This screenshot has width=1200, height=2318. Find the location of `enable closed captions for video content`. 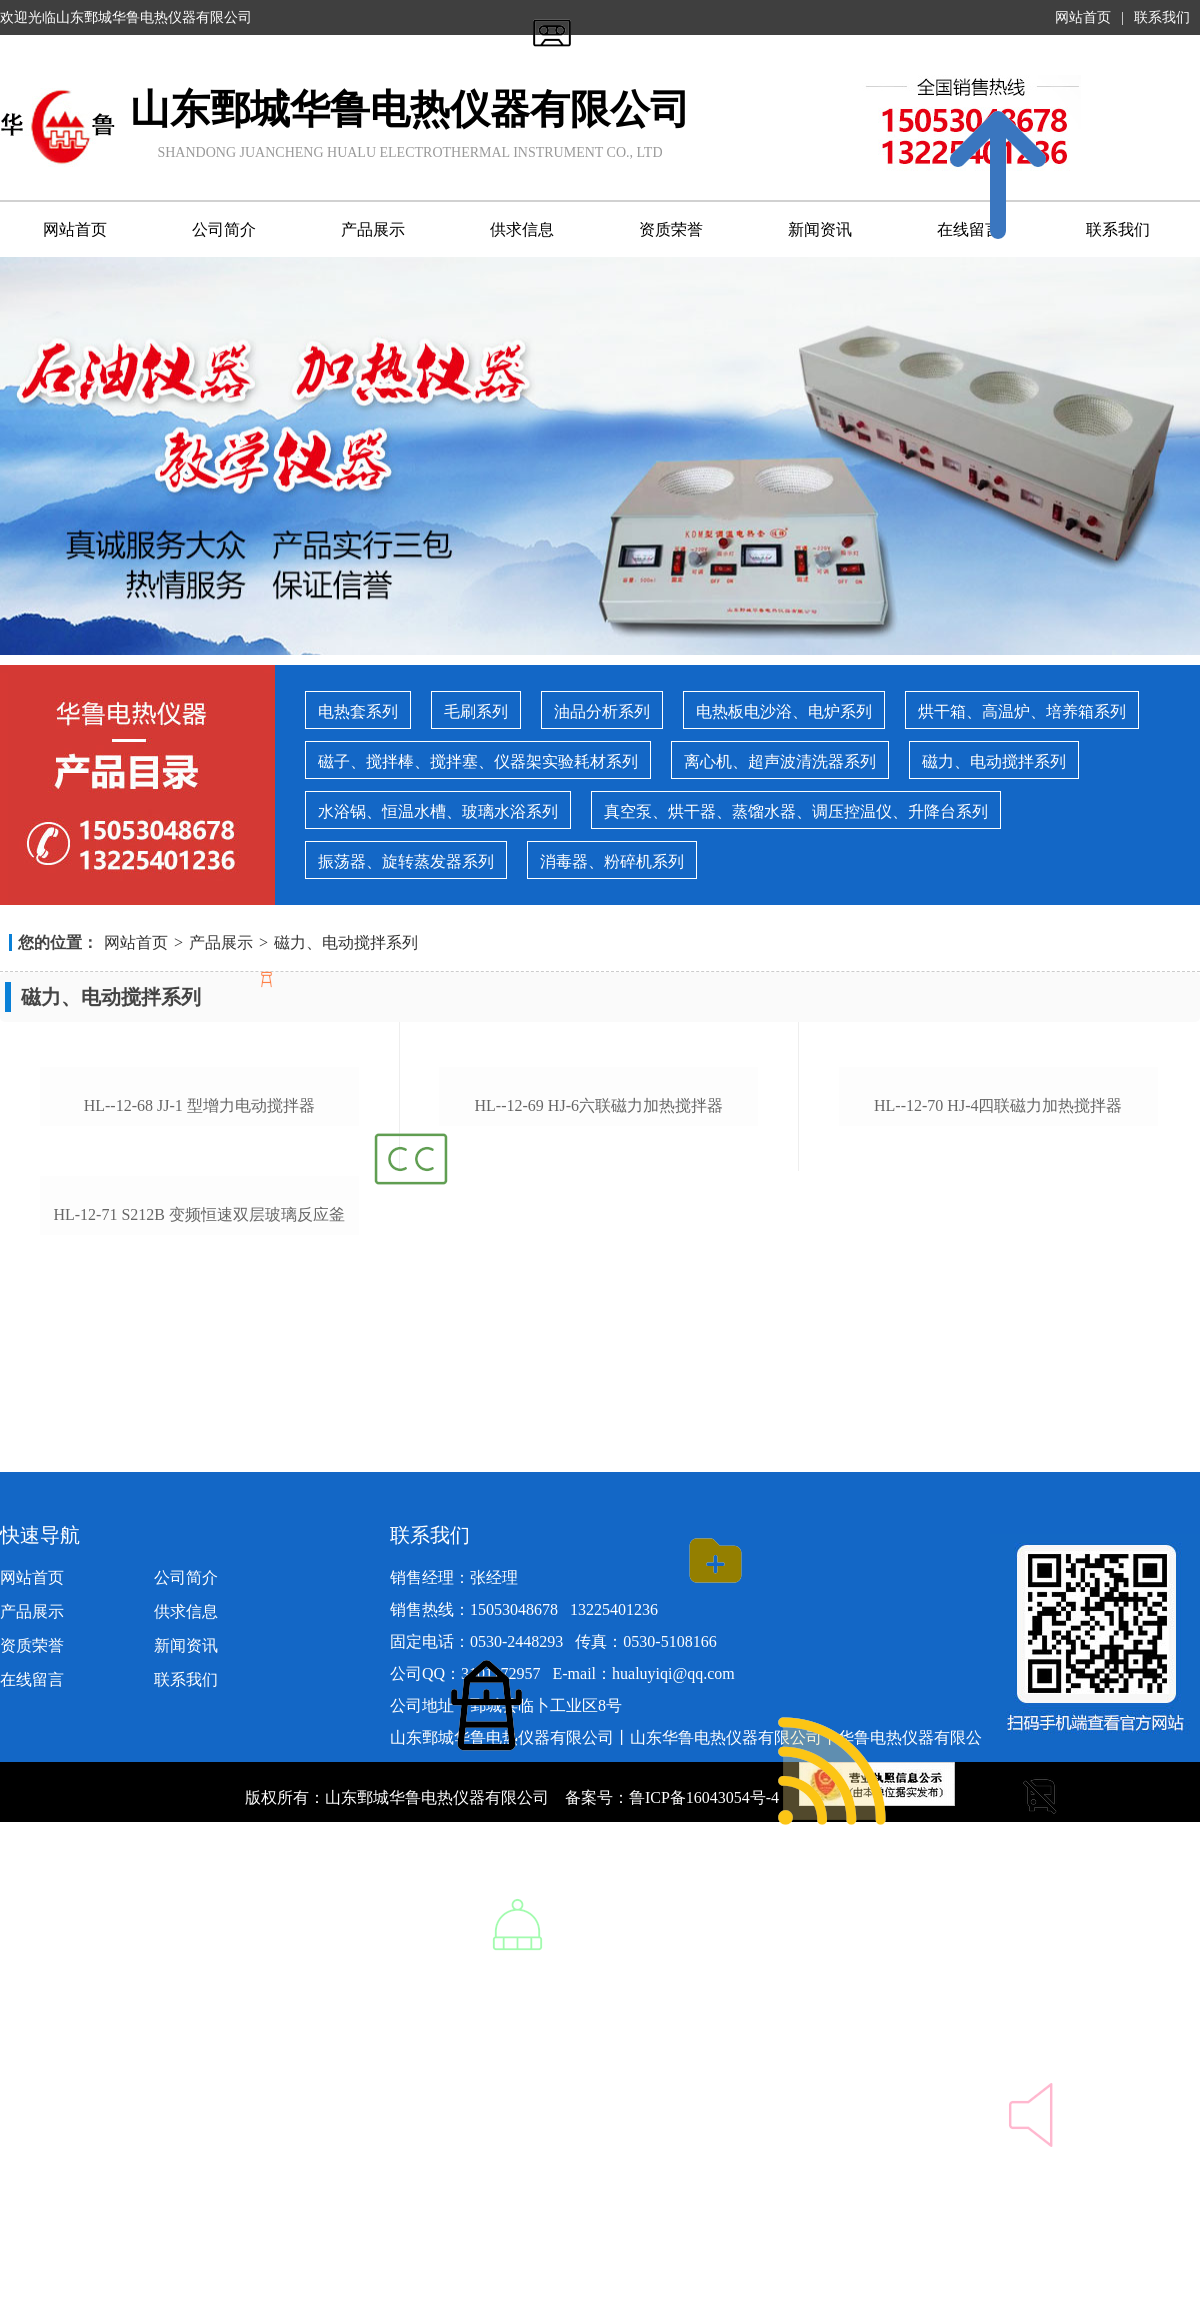

enable closed captions for video content is located at coordinates (411, 1159).